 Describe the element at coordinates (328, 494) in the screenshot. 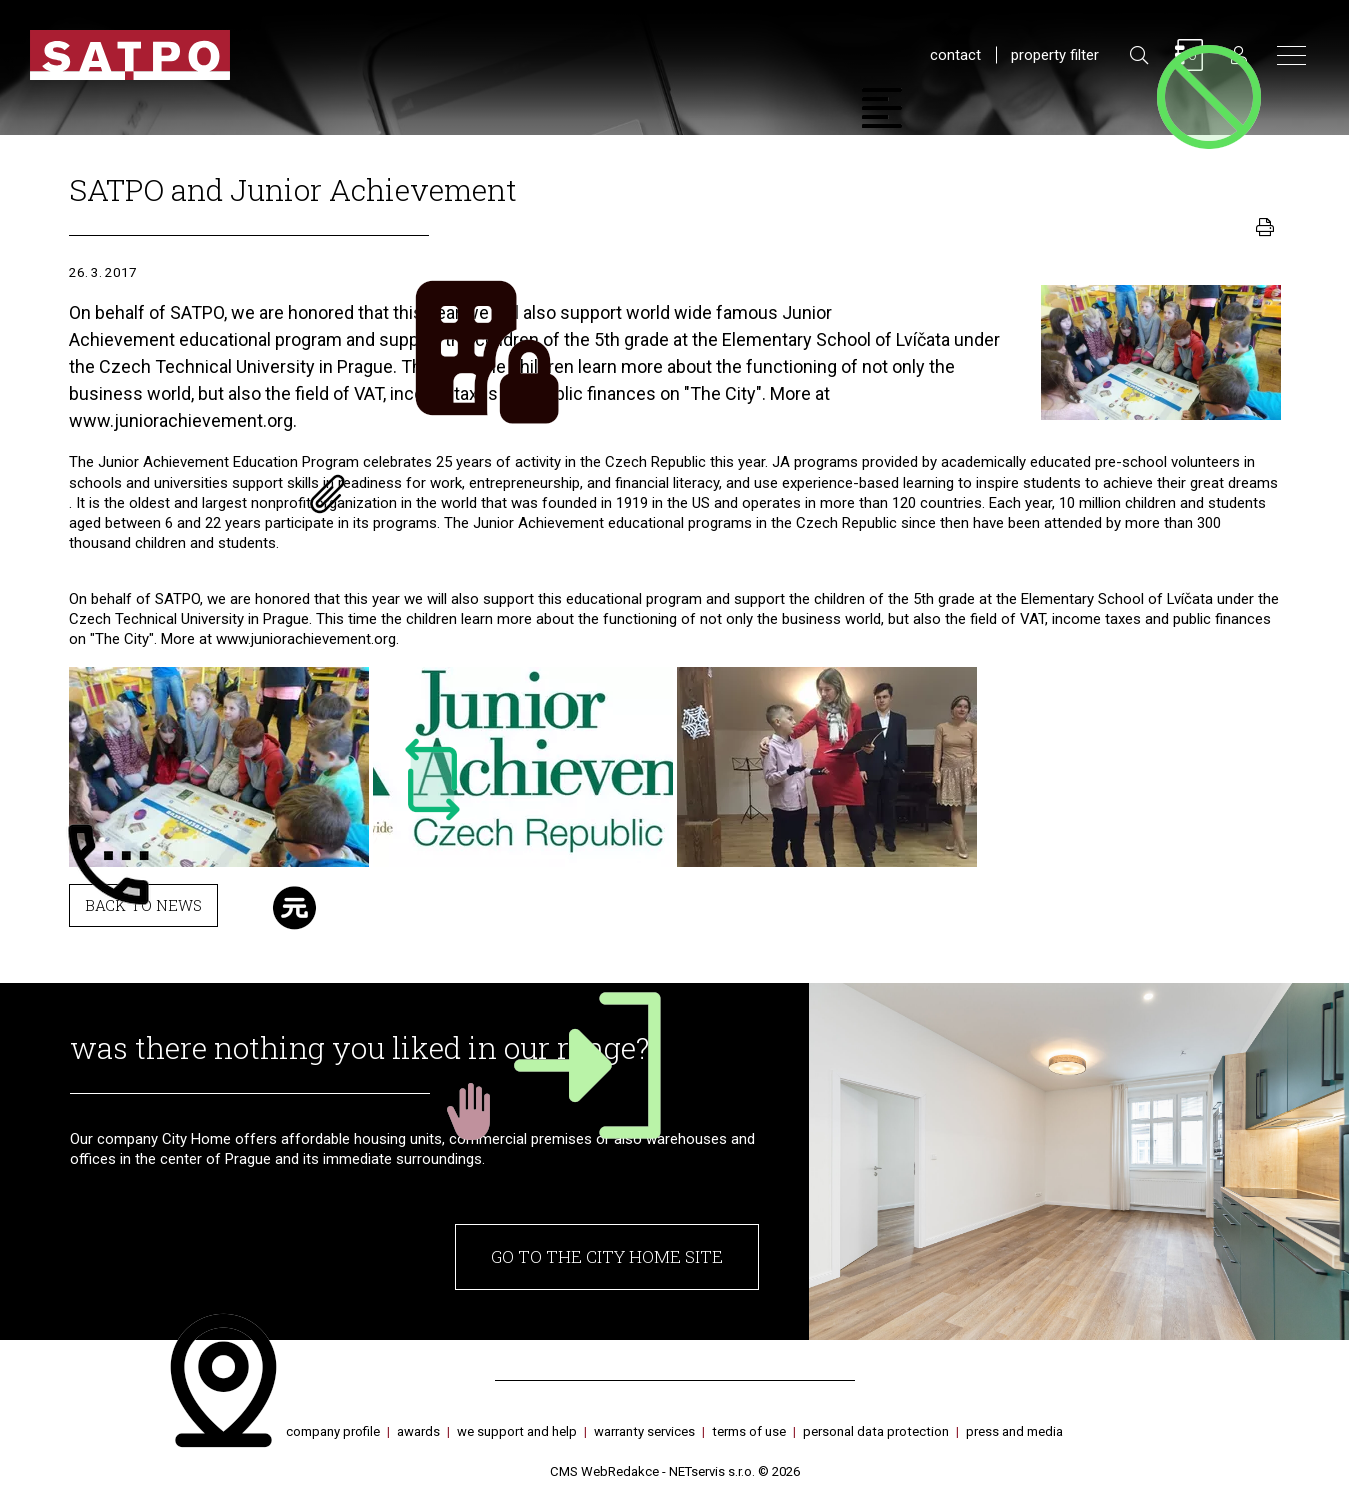

I see `attach a file to your message` at that location.